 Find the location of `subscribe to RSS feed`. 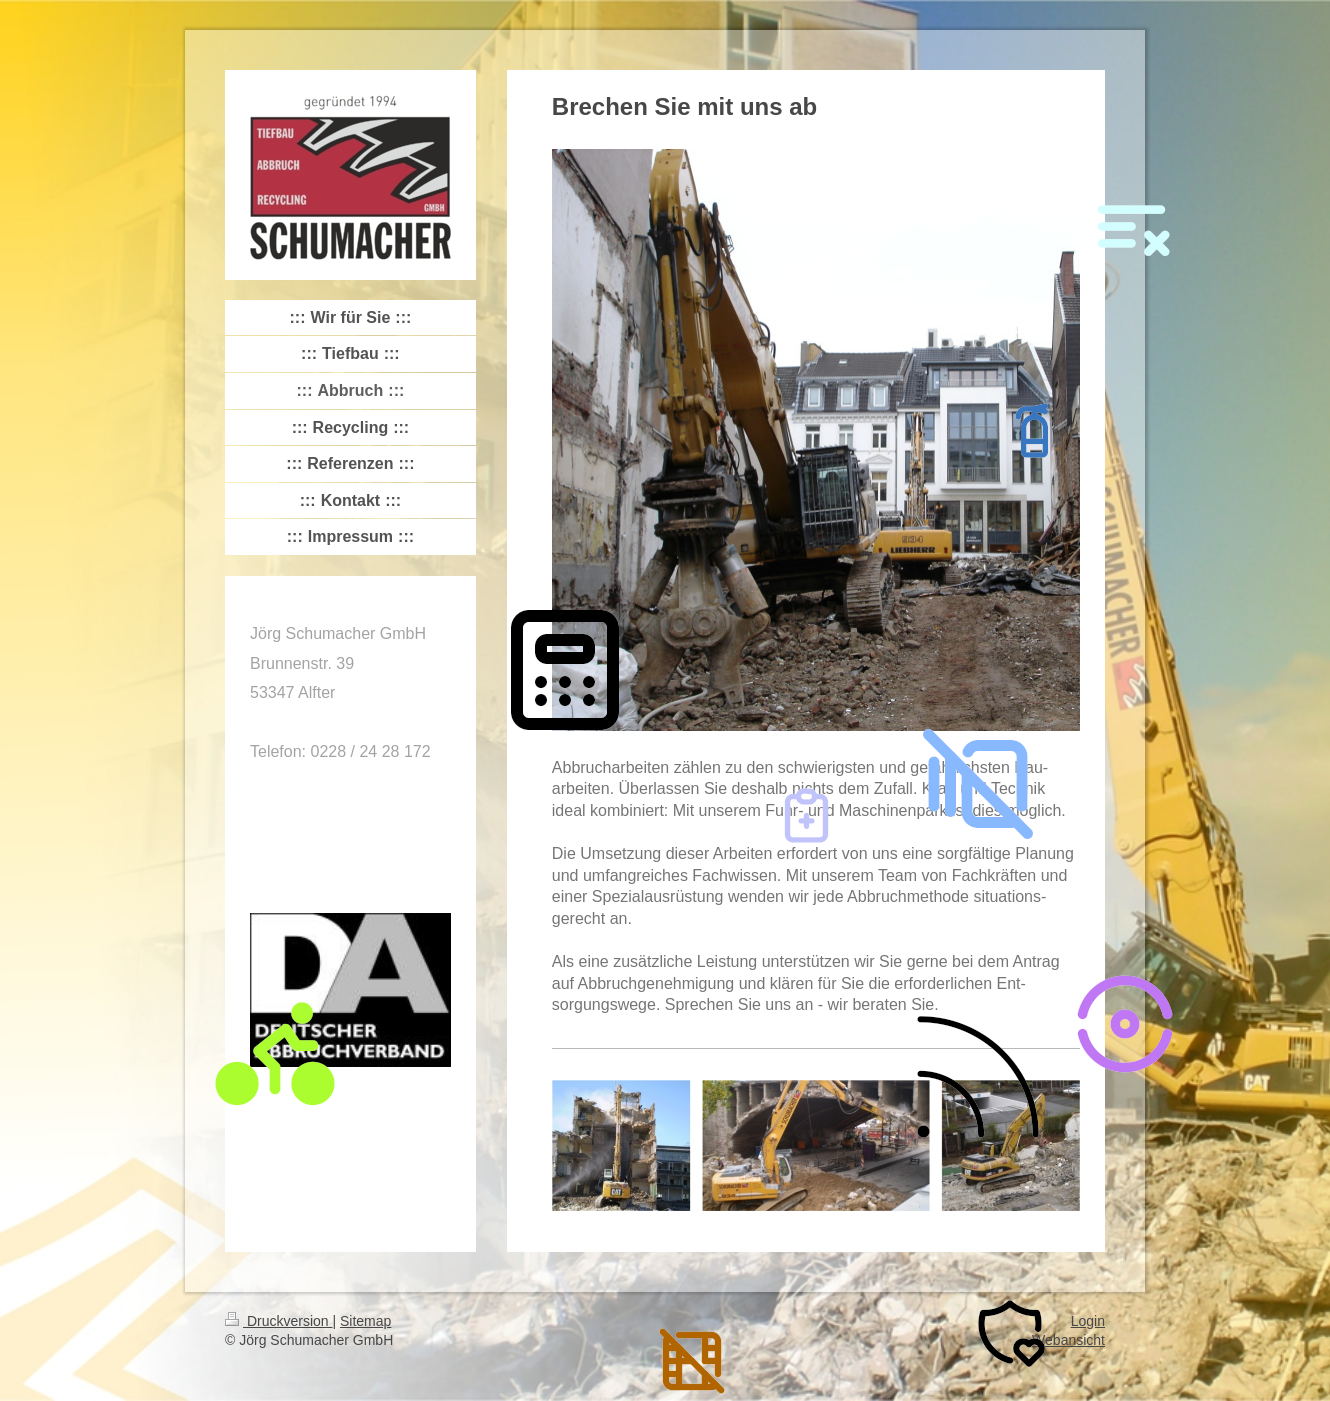

subscribe to RSS feed is located at coordinates (969, 1086).